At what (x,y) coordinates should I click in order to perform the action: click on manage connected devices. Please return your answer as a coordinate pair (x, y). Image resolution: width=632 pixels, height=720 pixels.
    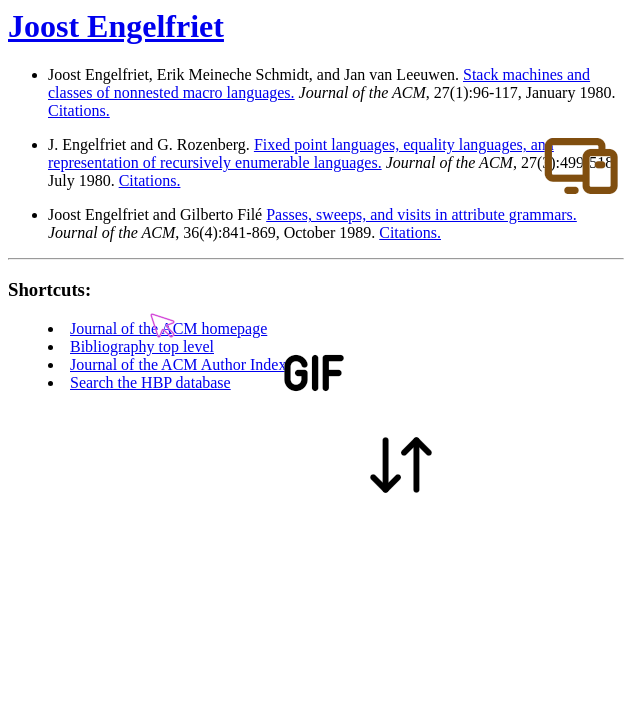
    Looking at the image, I should click on (580, 166).